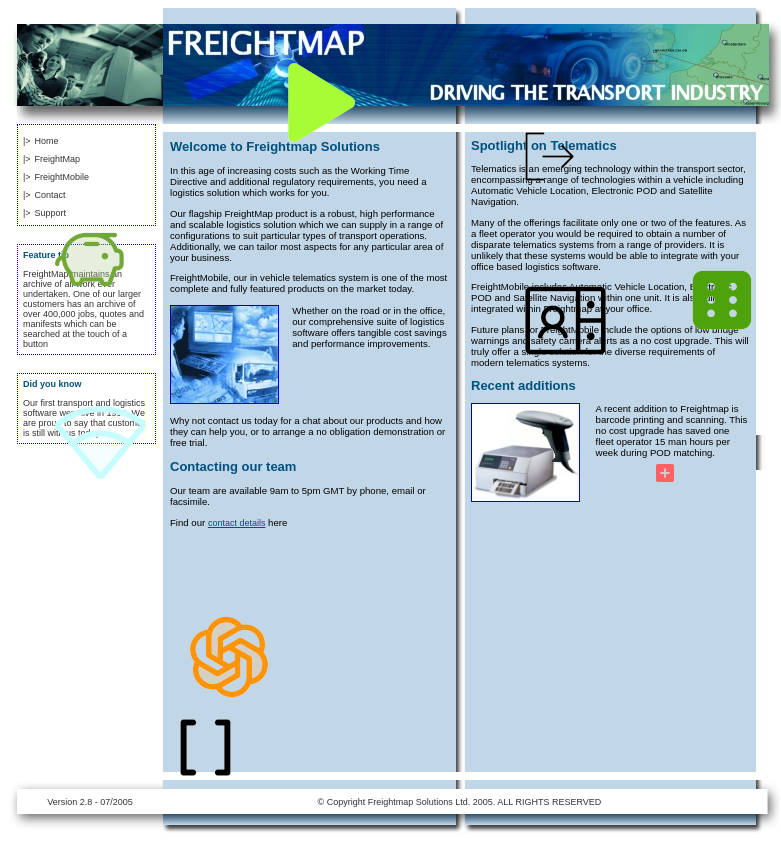 This screenshot has height=843, width=781. Describe the element at coordinates (205, 747) in the screenshot. I see `insert code or text brackets` at that location.